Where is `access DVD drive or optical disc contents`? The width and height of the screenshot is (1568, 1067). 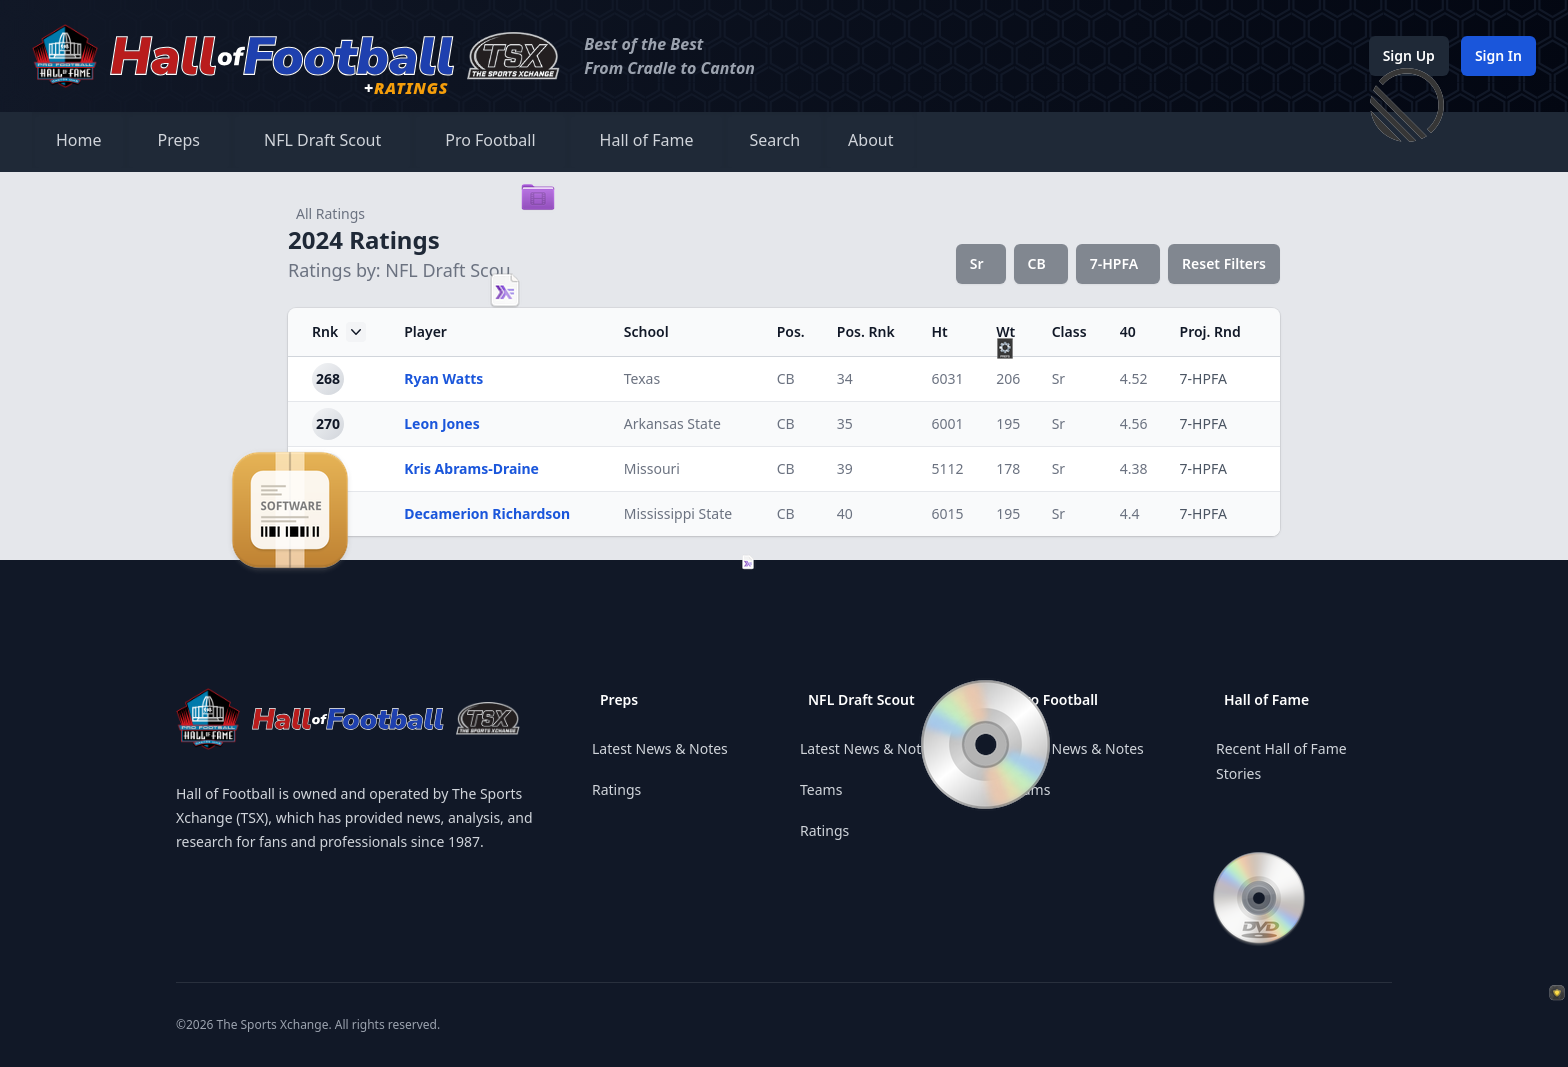 access DVD drive or optical disc contents is located at coordinates (1259, 900).